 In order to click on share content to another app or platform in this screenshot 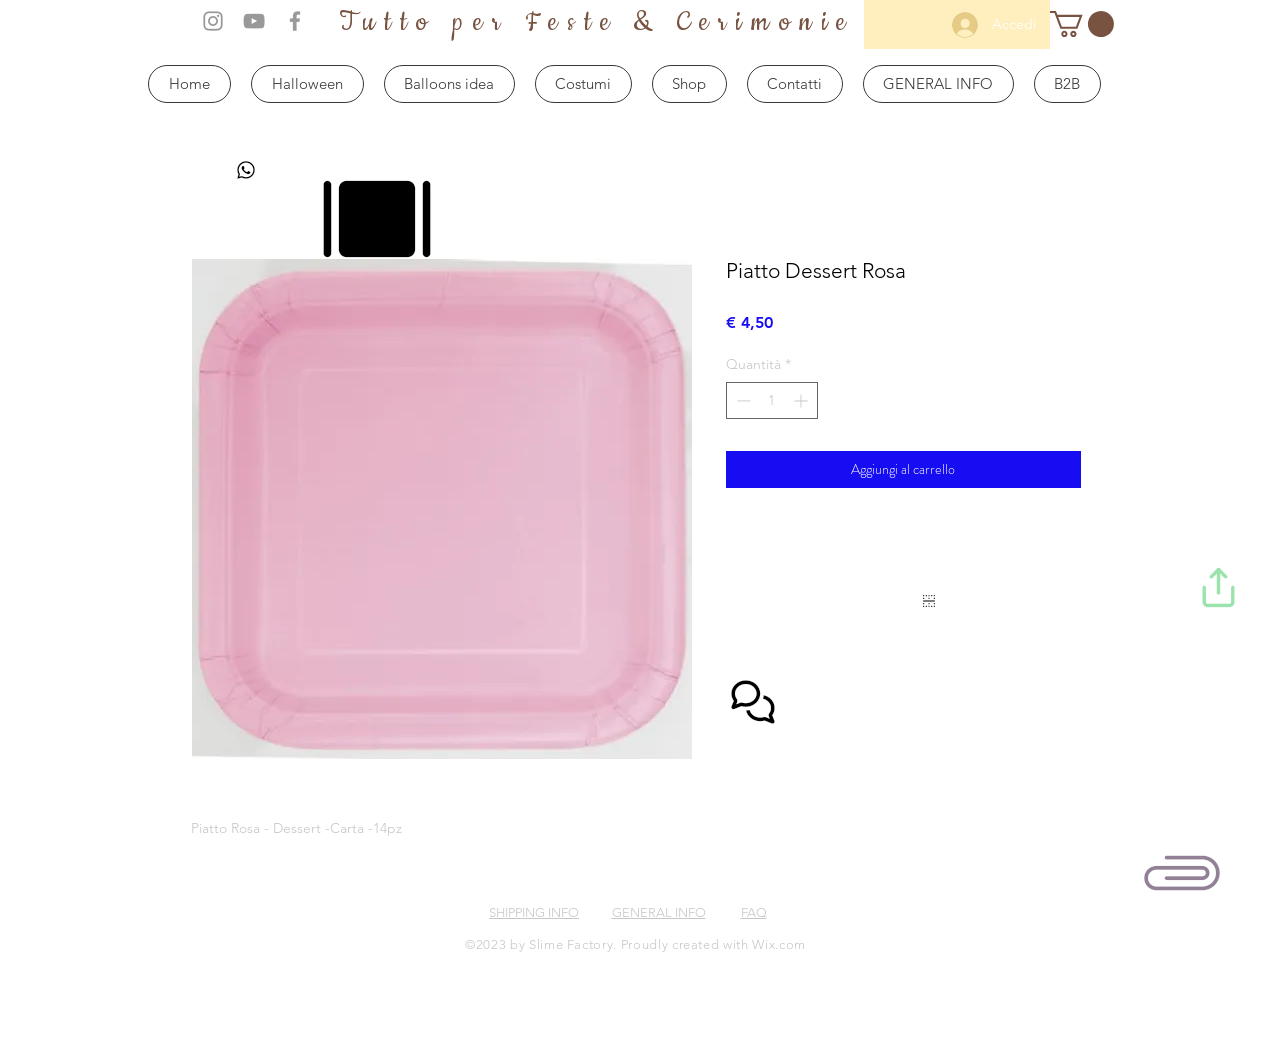, I will do `click(1218, 587)`.